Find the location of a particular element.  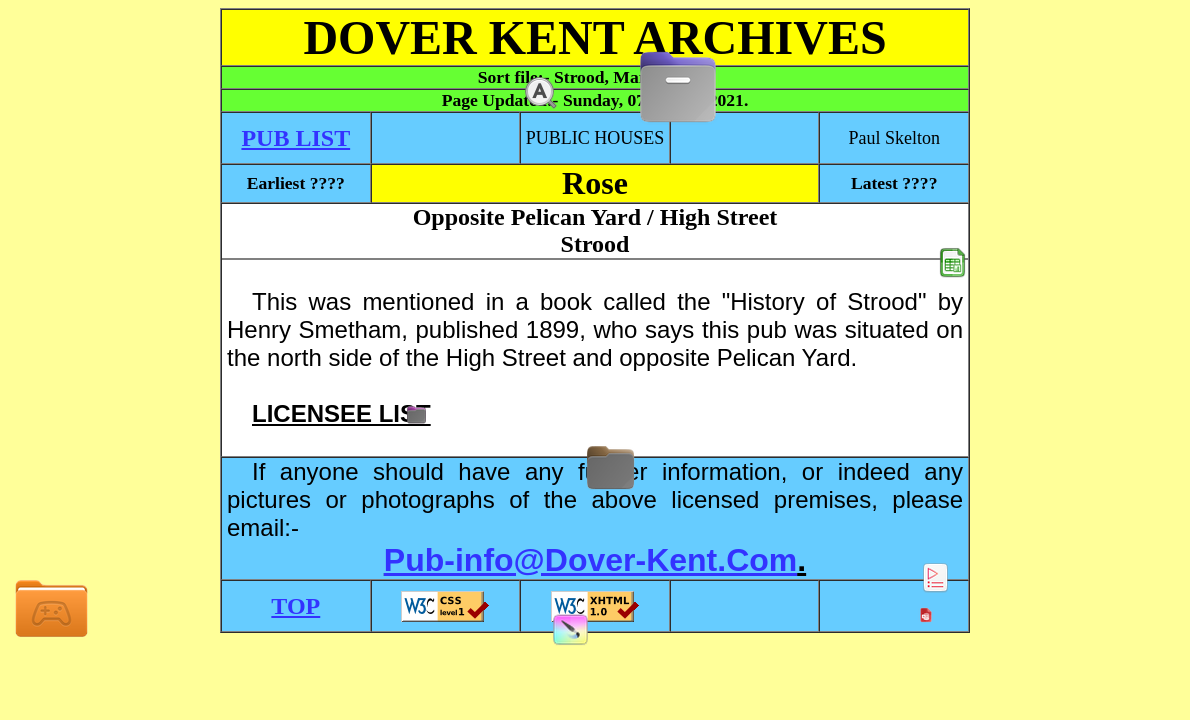

open the files application is located at coordinates (678, 87).